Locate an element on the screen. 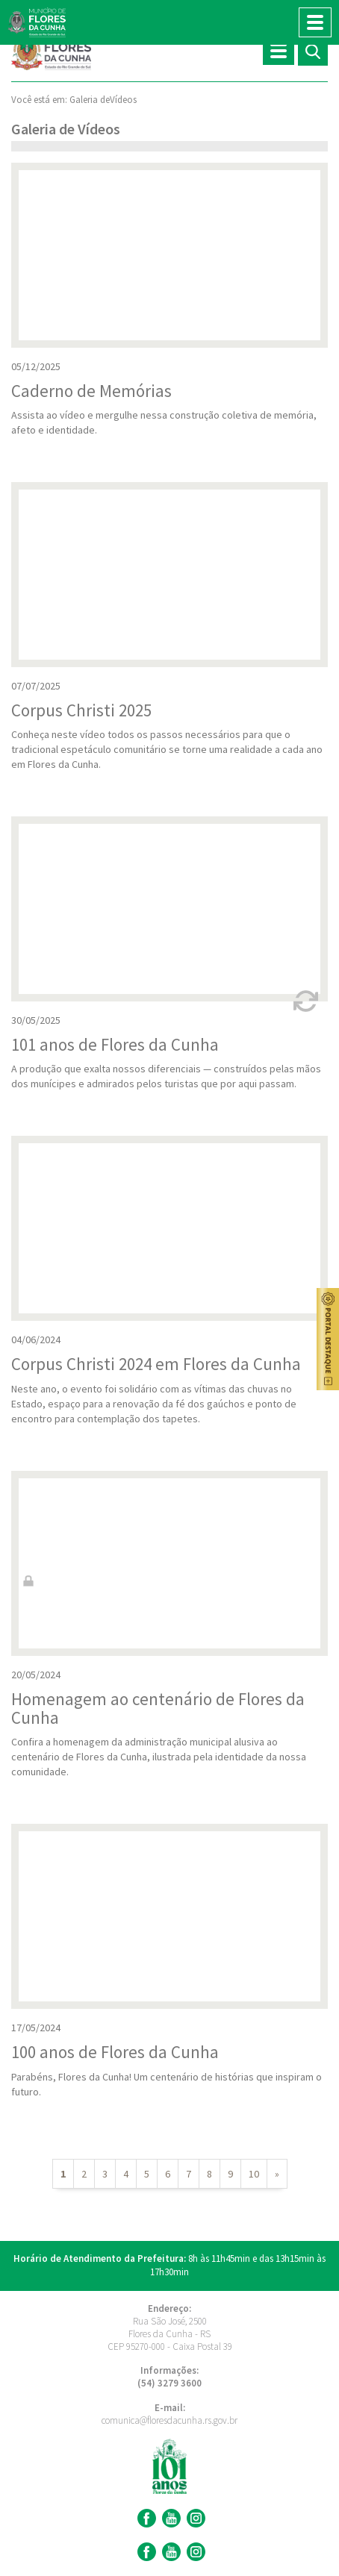 Image resolution: width=339 pixels, height=2576 pixels. indicates a secure or encrypted wifi network is located at coordinates (28, 1581).